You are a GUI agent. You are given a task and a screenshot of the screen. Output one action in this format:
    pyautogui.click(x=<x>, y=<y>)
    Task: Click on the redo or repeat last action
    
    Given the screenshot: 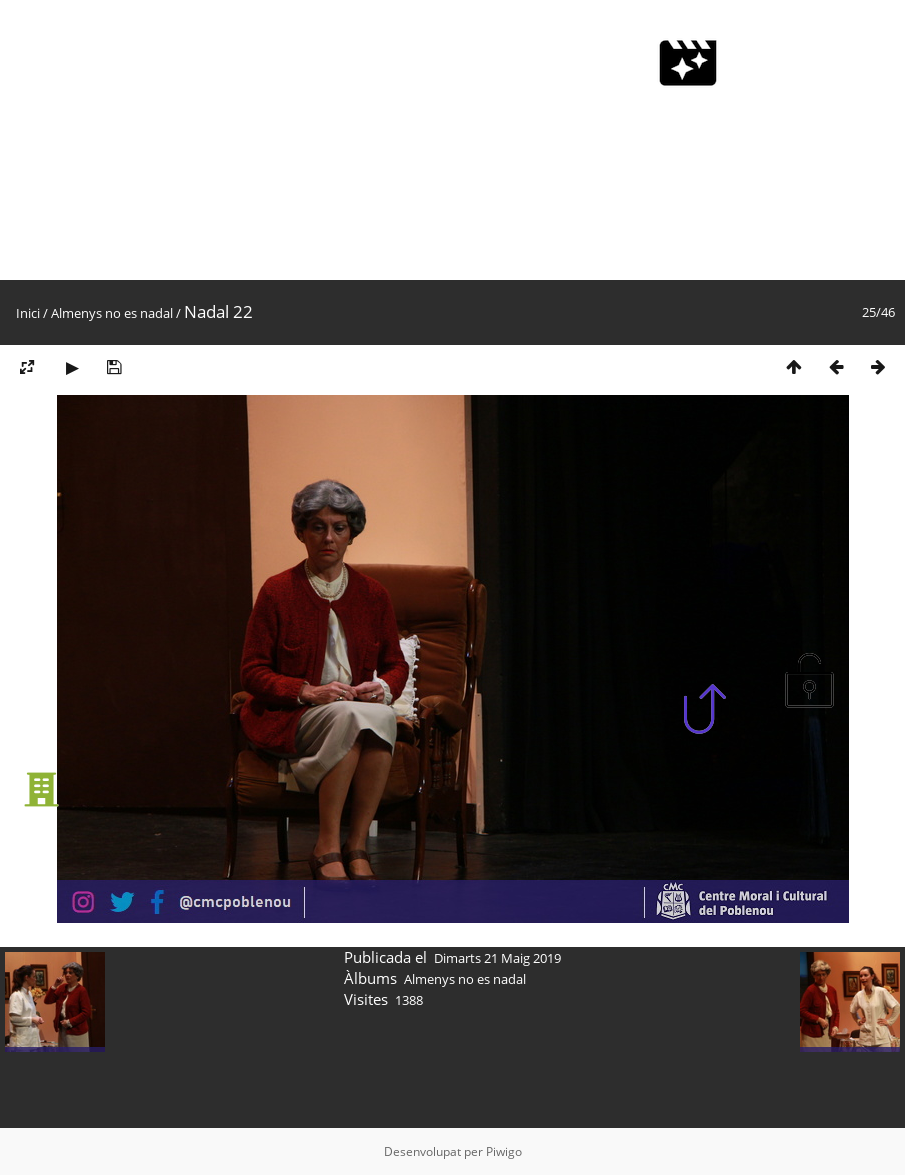 What is the action you would take?
    pyautogui.click(x=703, y=709)
    